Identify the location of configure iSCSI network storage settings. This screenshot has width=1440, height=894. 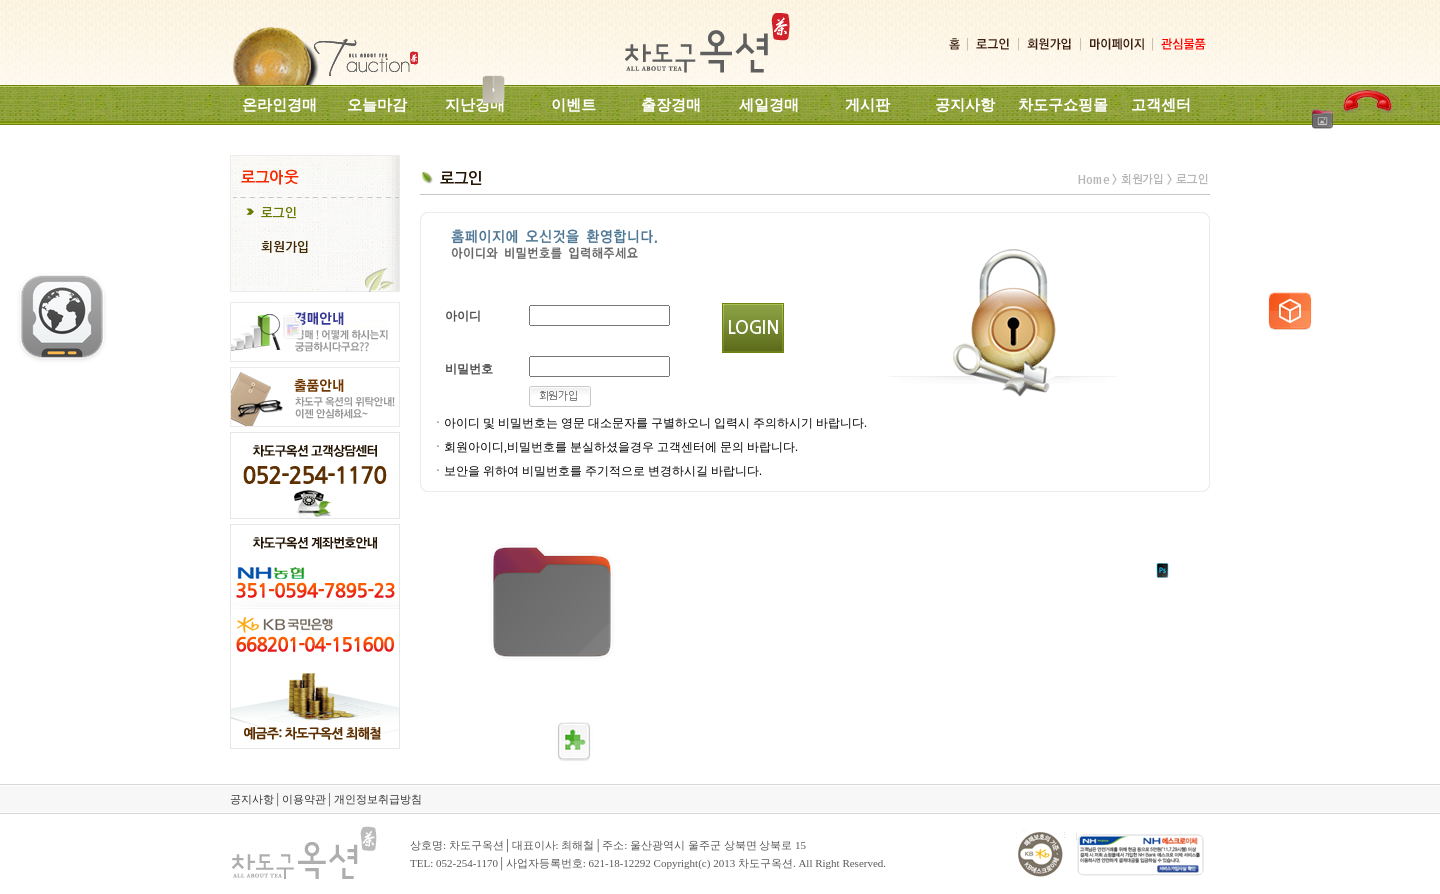
(62, 318).